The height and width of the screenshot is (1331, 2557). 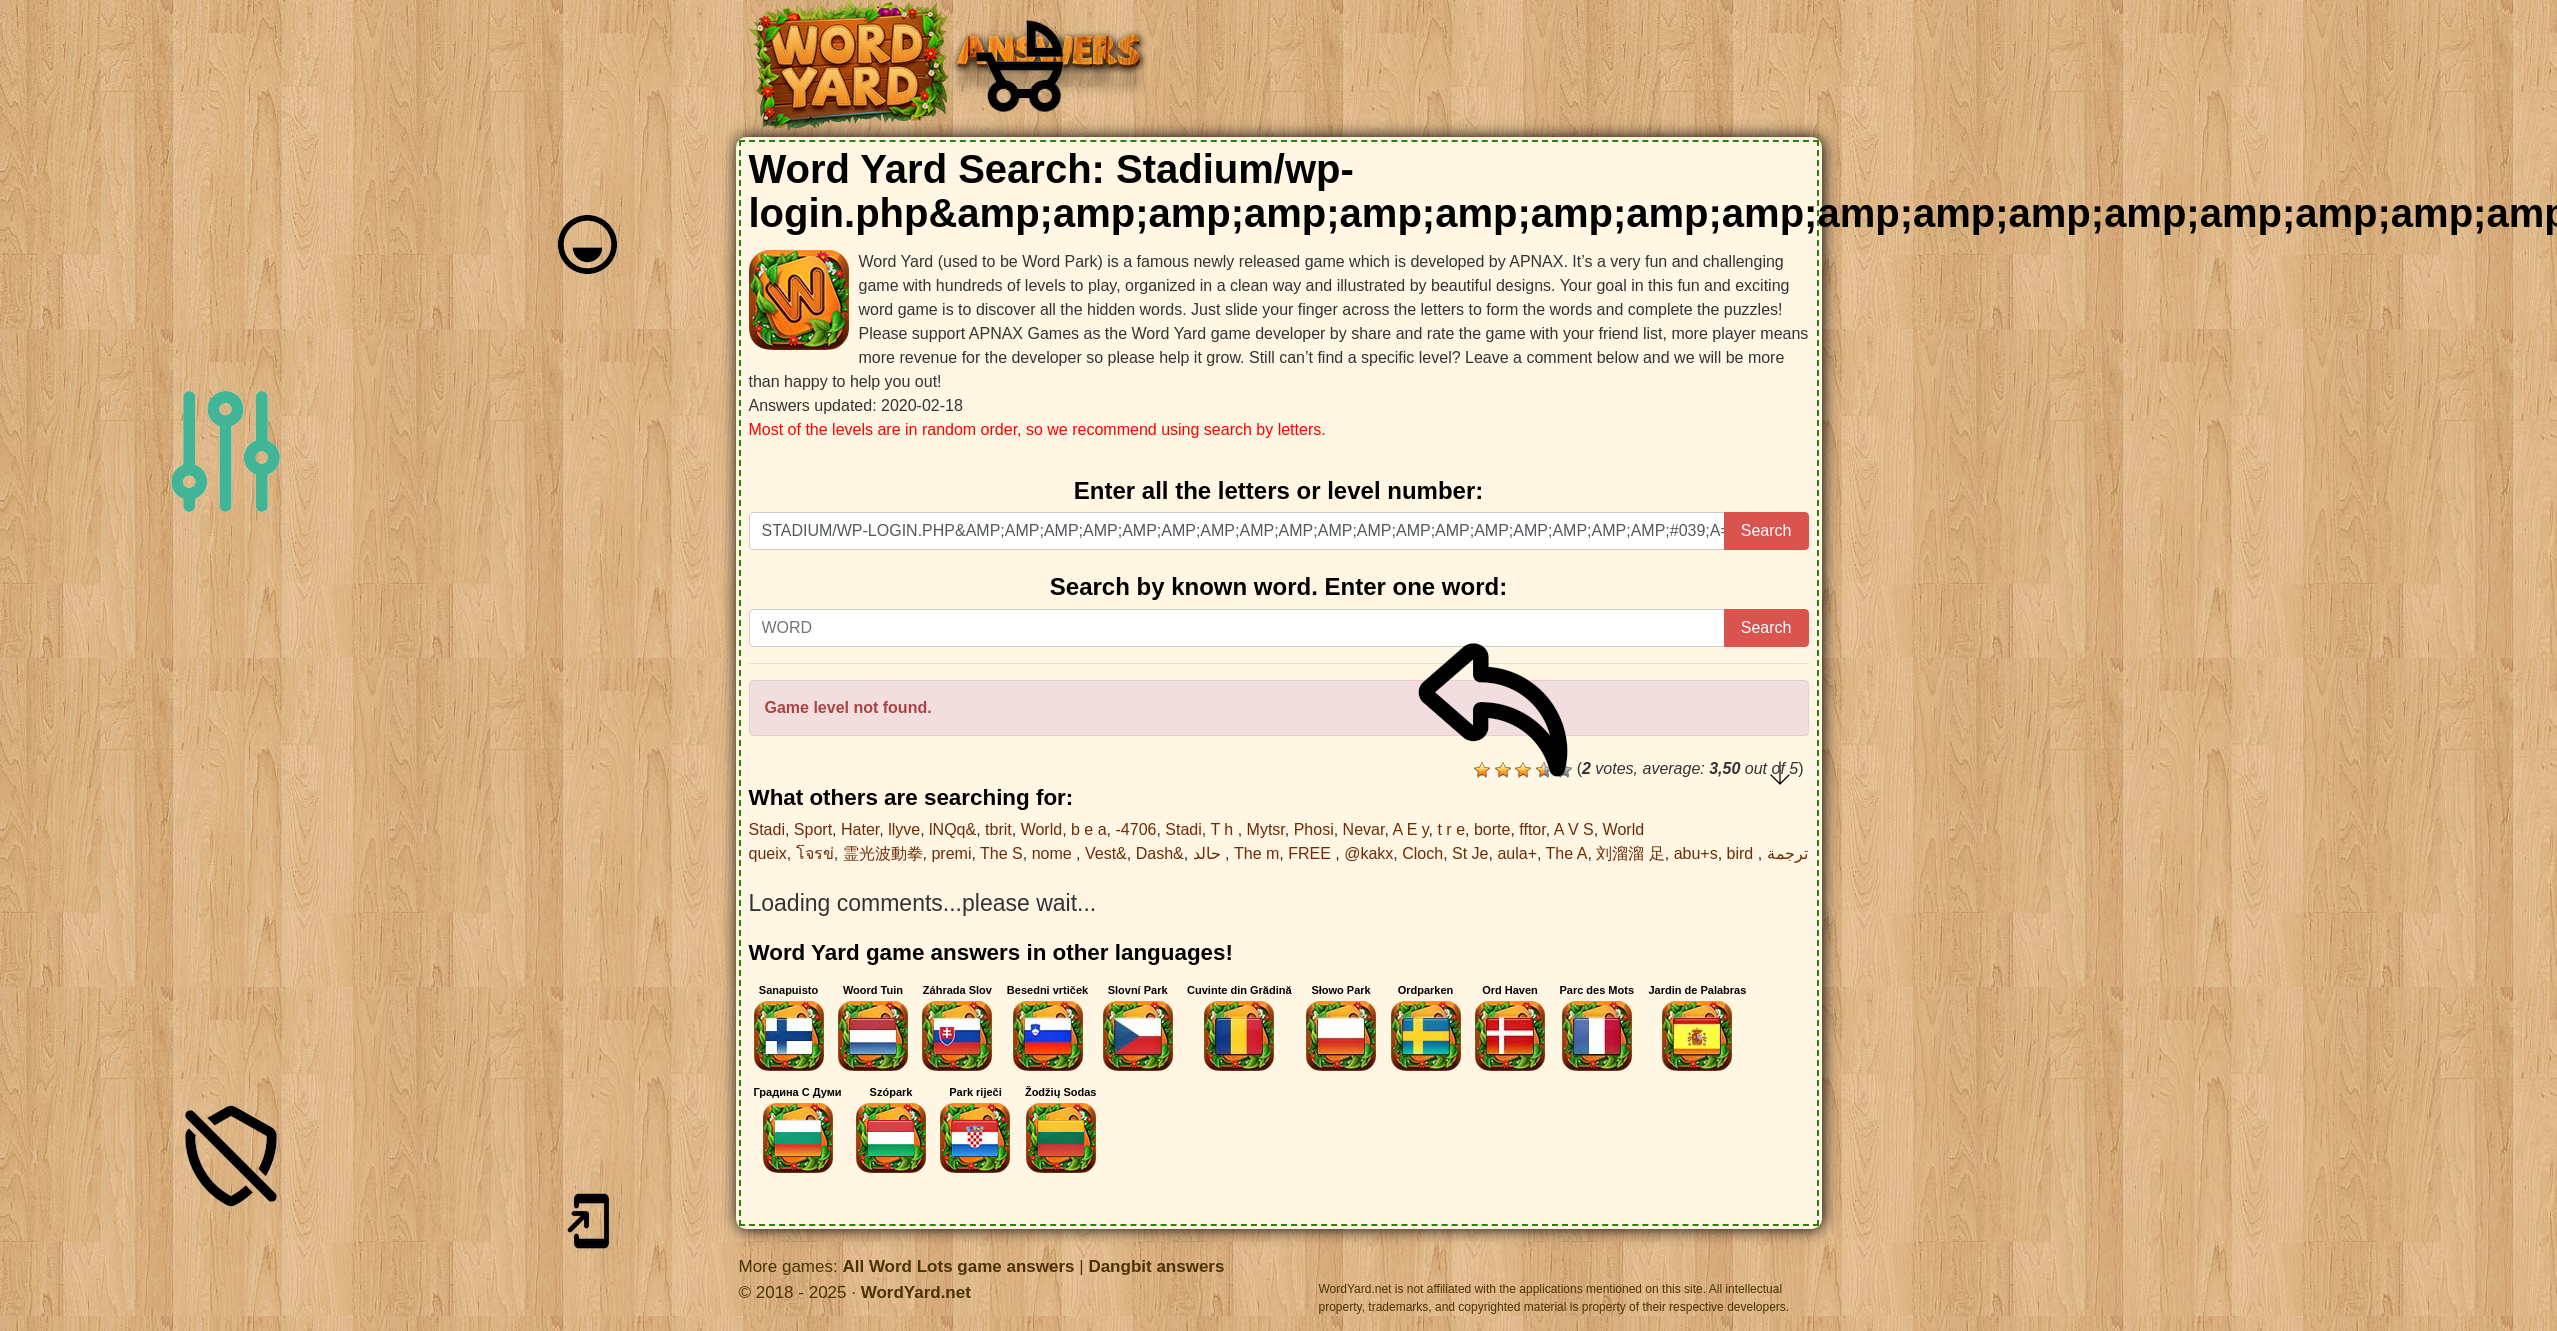 What do you see at coordinates (231, 1156) in the screenshot?
I see `disable security protection` at bounding box center [231, 1156].